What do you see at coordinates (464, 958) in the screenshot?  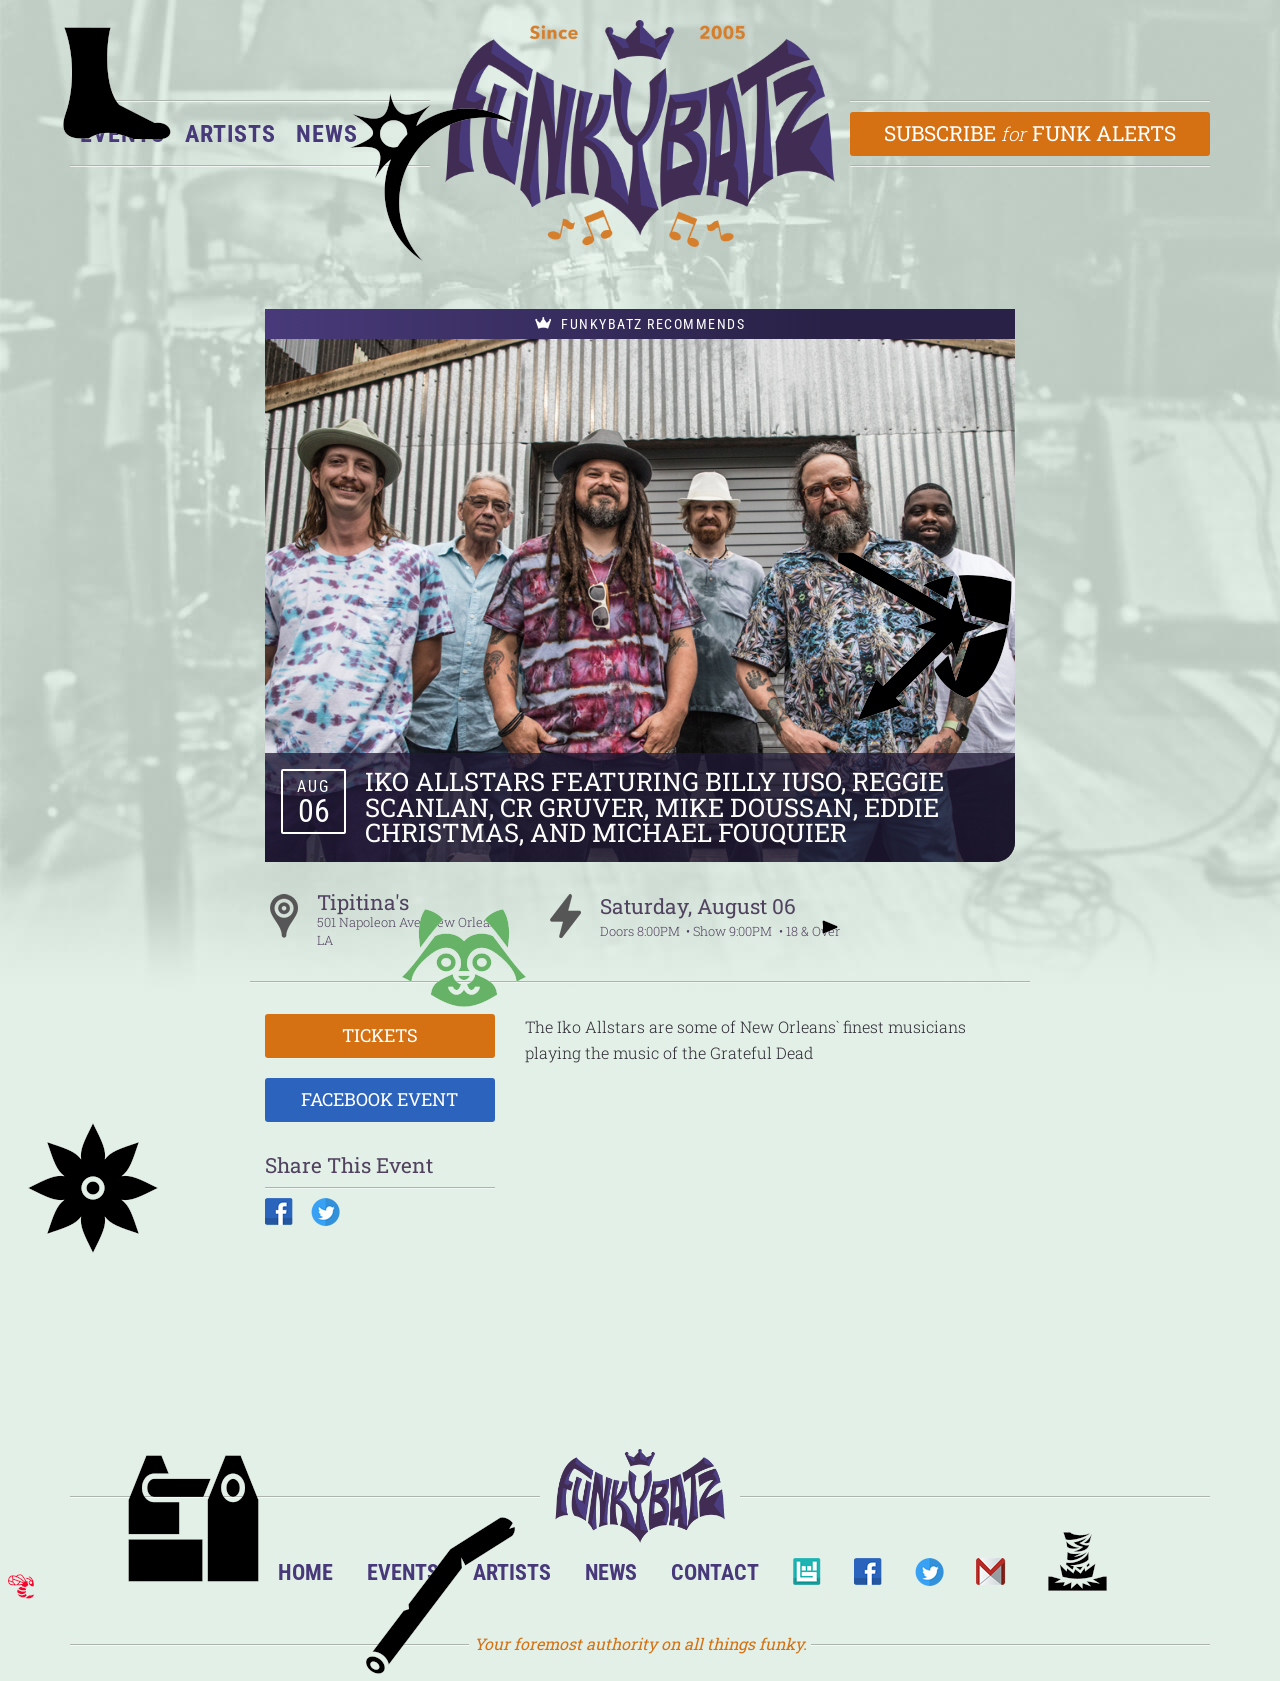 I see `raccoon character or mascot avatar` at bounding box center [464, 958].